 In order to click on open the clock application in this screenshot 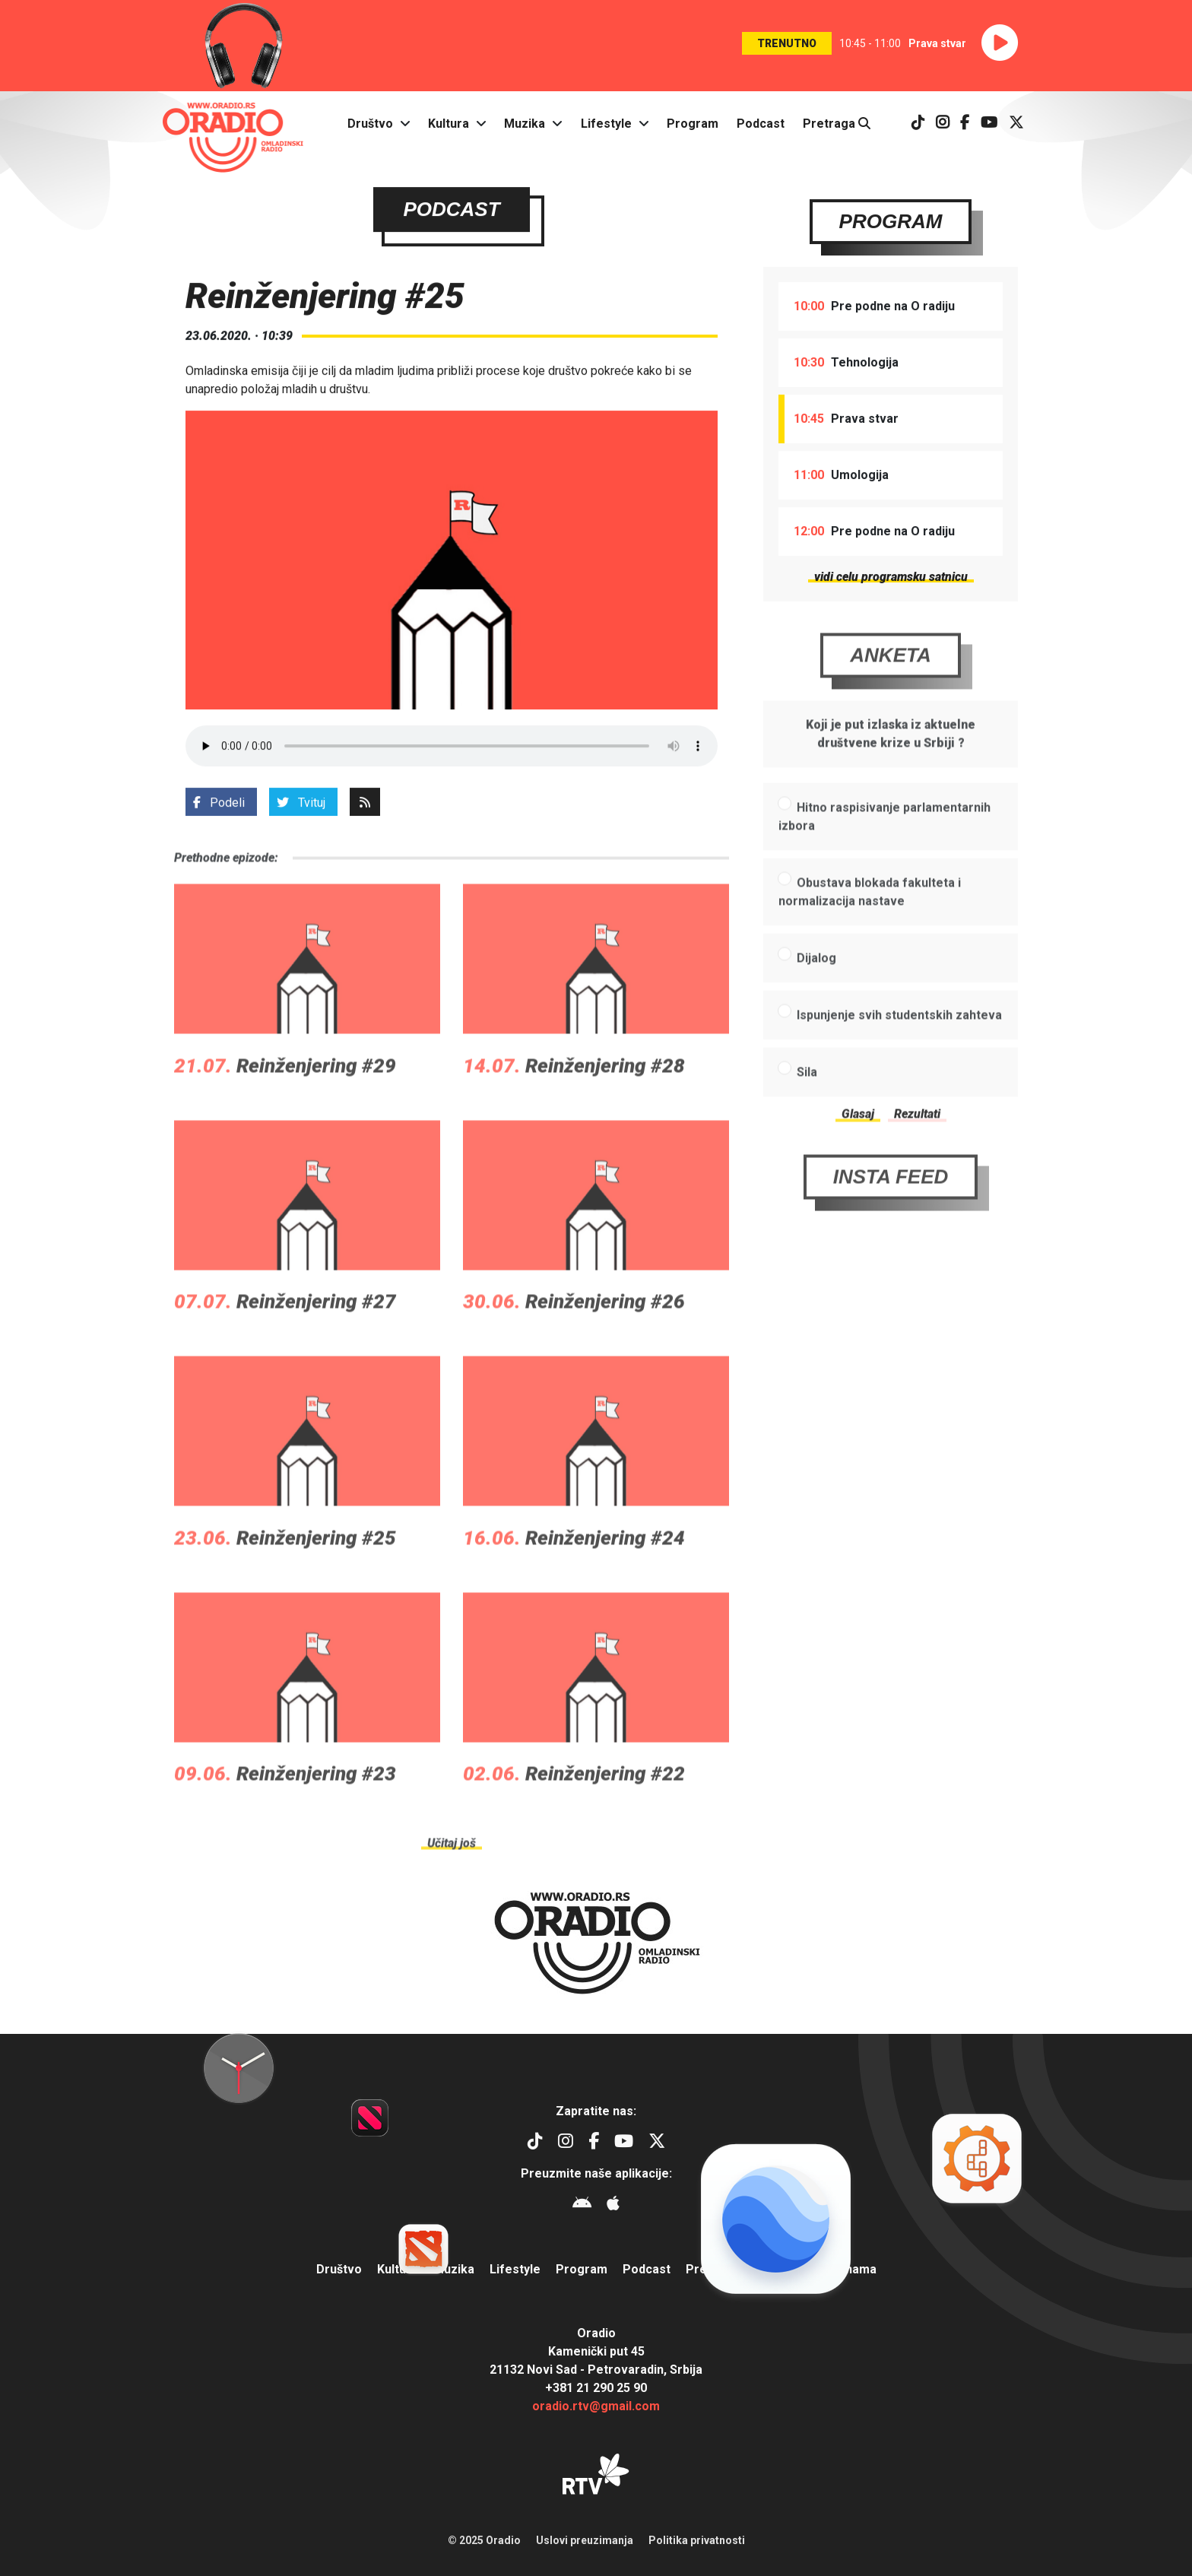, I will do `click(239, 2068)`.